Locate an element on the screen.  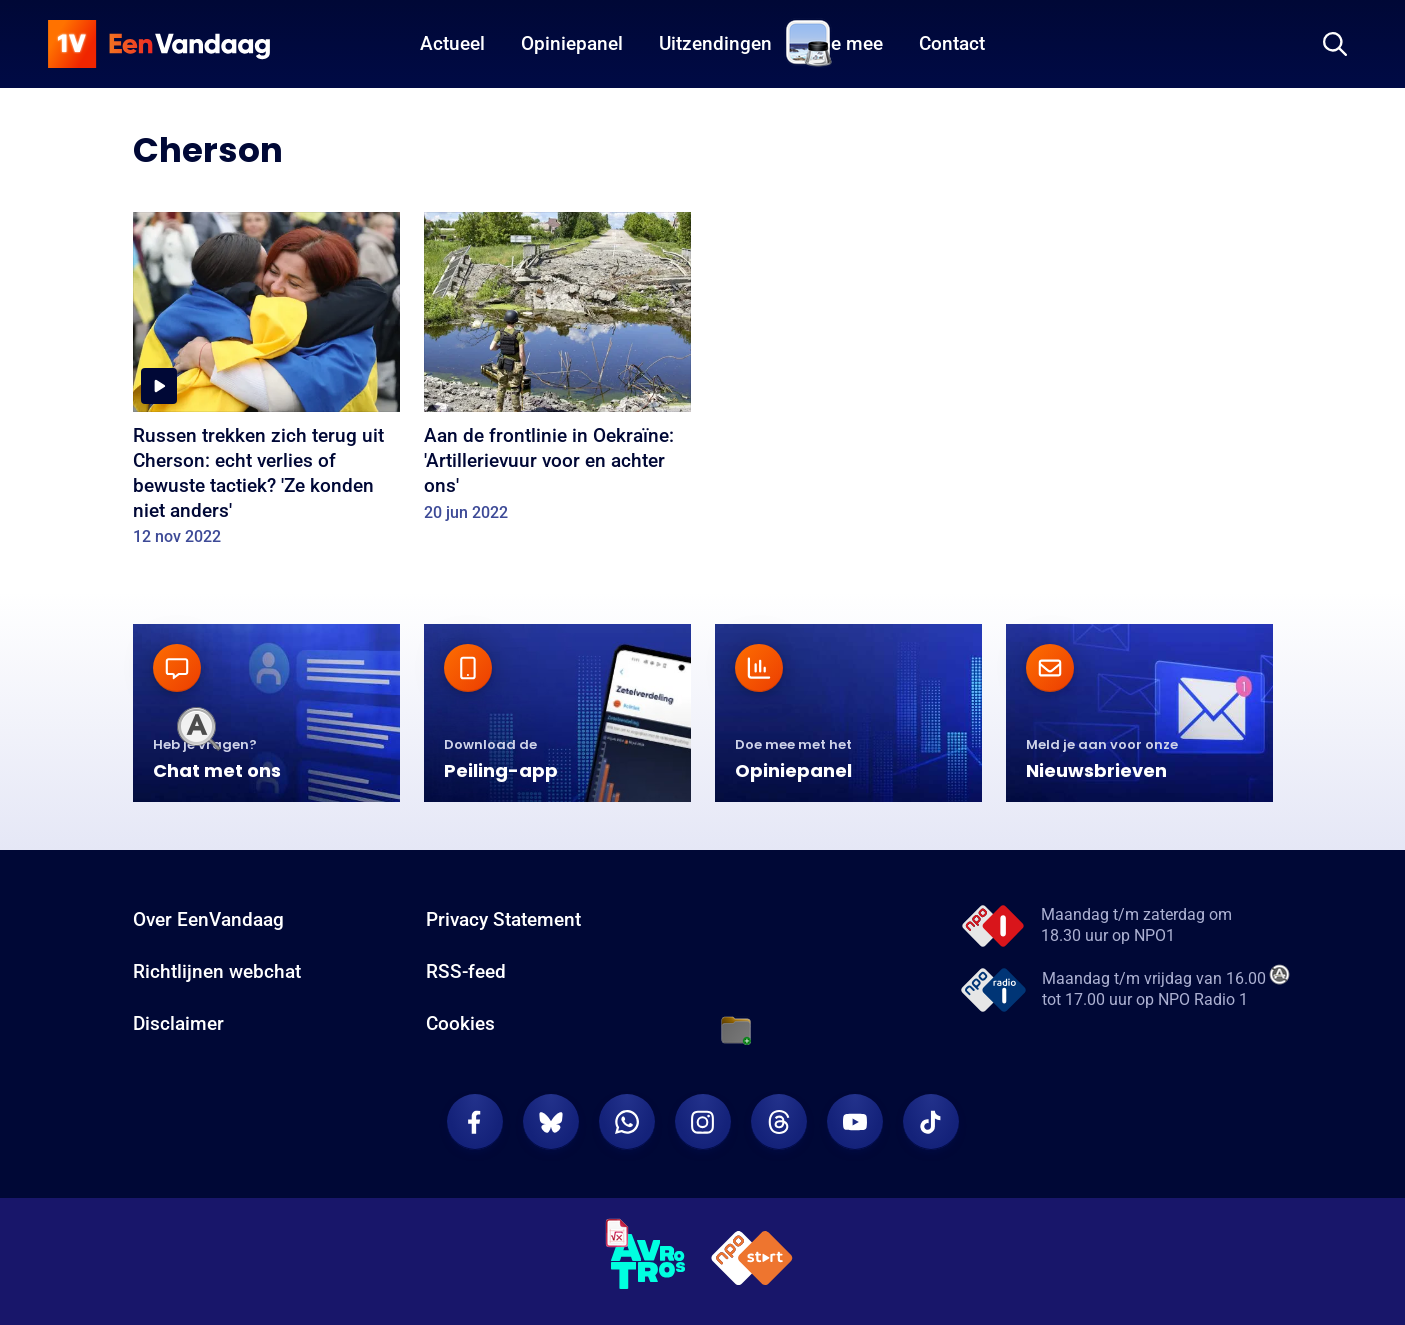
search within emails or messages is located at coordinates (199, 729).